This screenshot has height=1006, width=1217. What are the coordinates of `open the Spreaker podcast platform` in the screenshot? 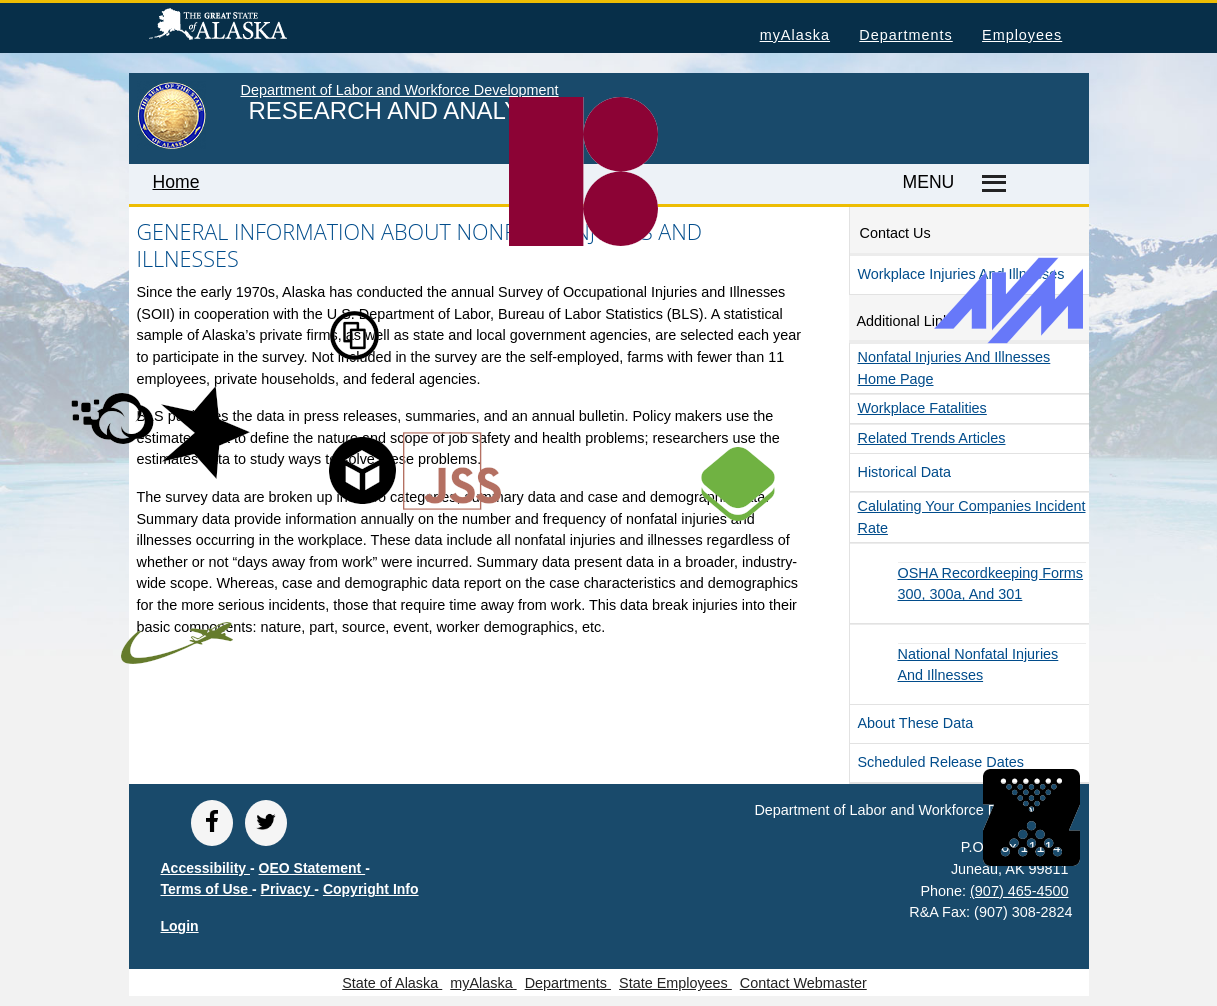 It's located at (205, 432).